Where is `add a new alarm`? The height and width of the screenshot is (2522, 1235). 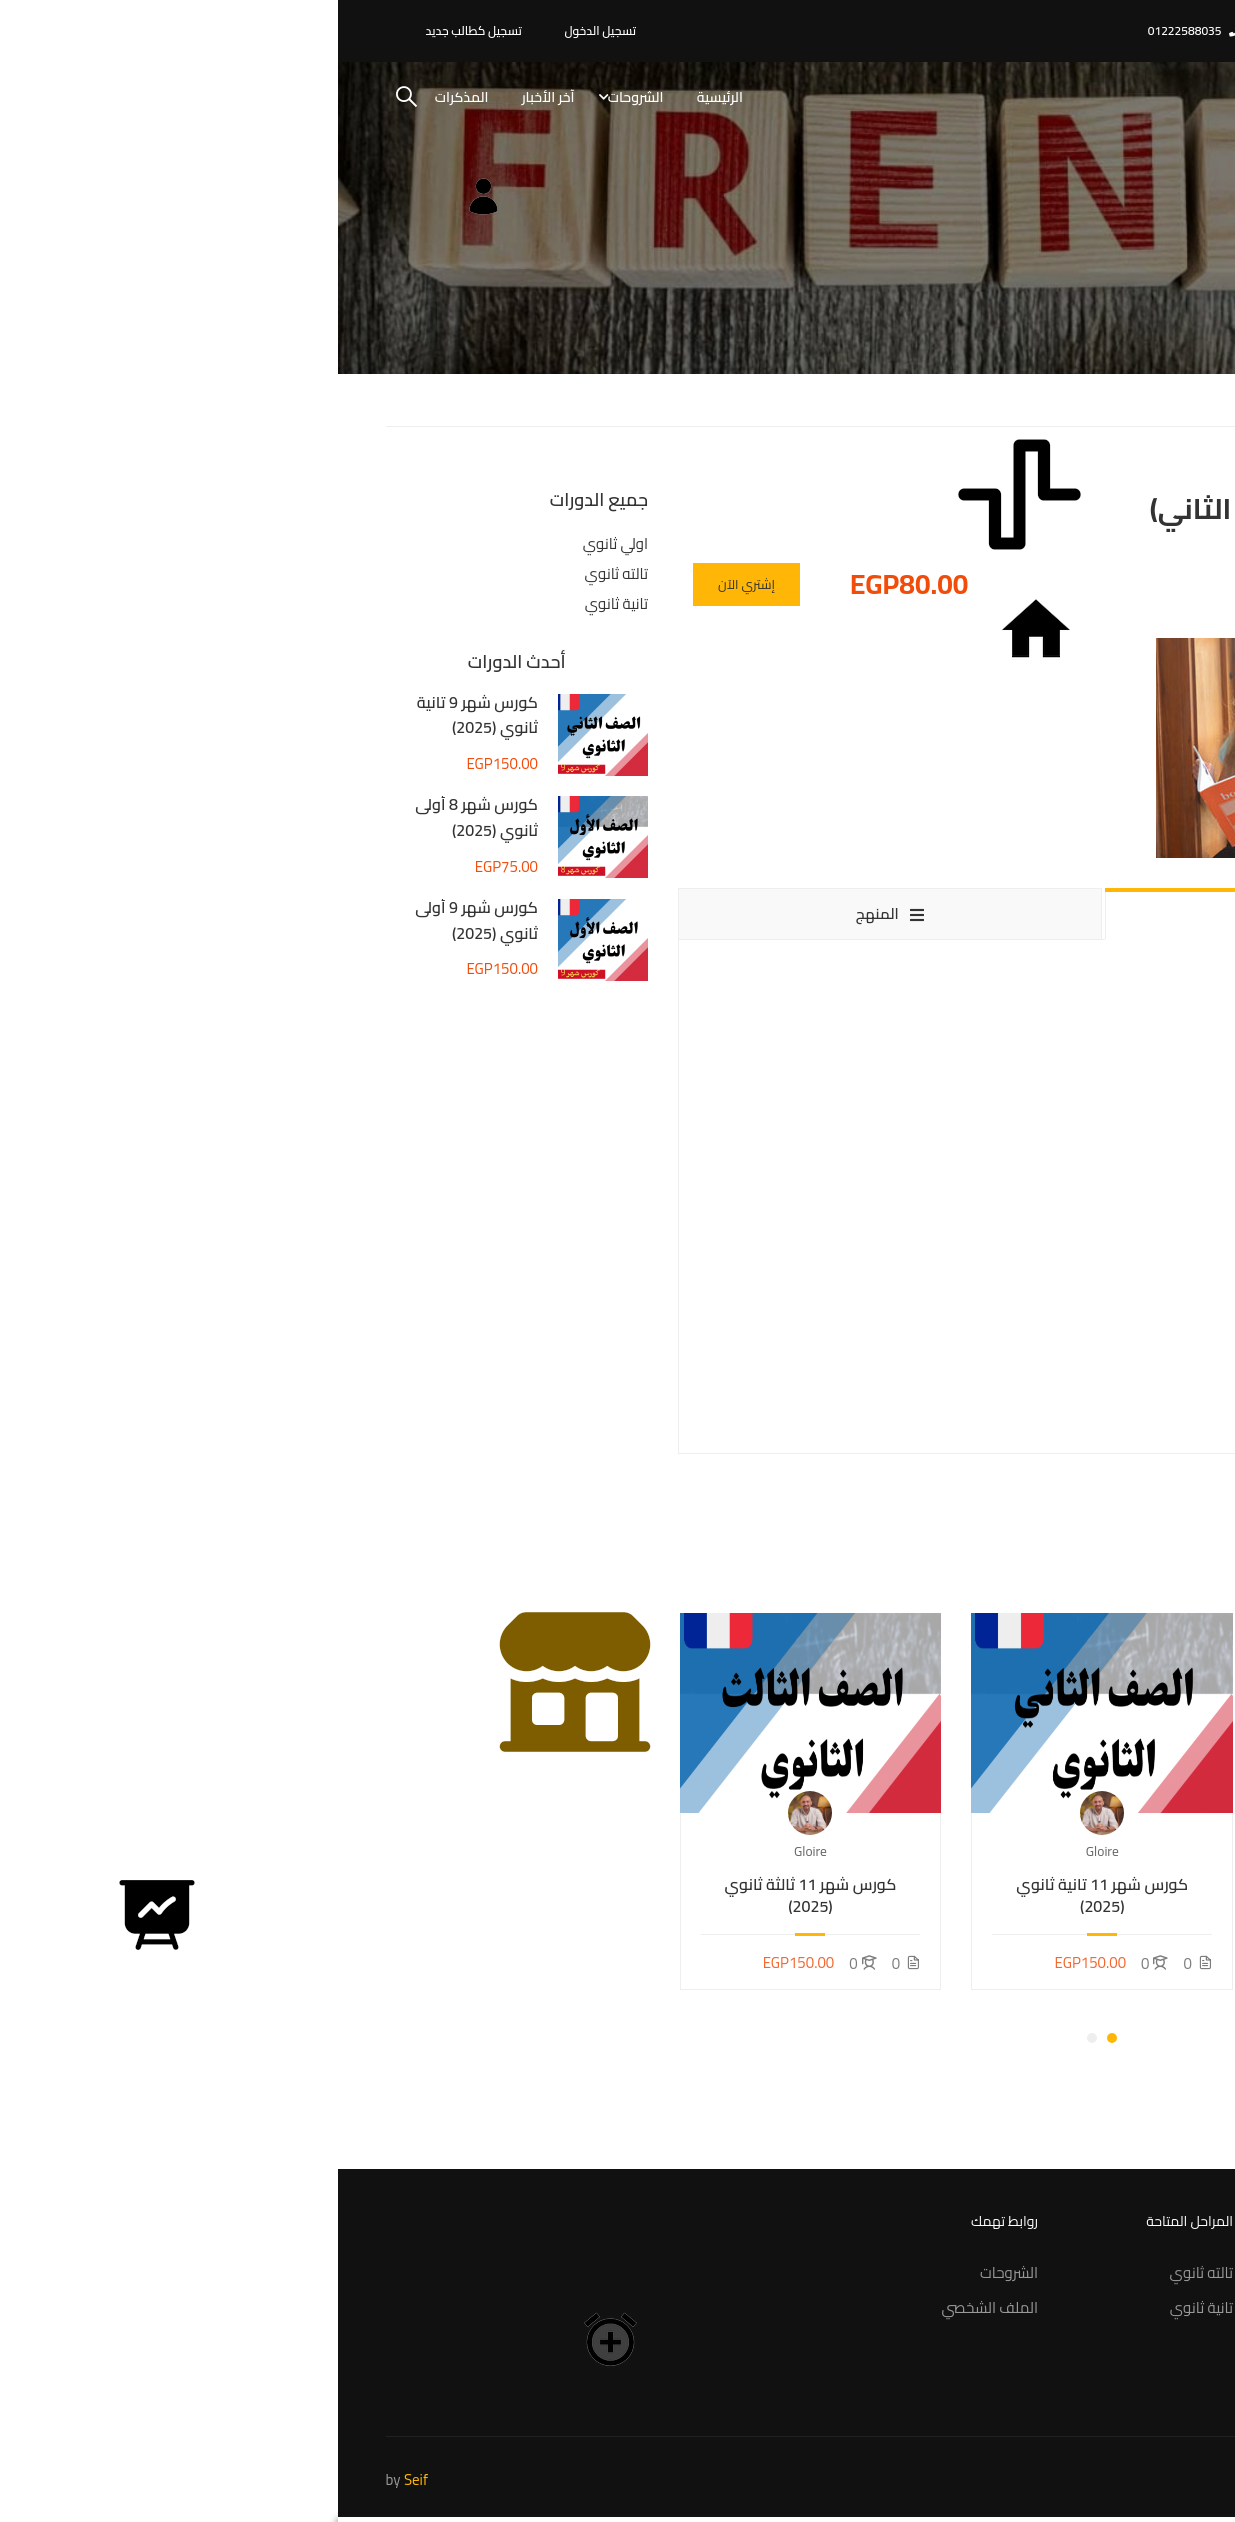
add a new alarm is located at coordinates (610, 2339).